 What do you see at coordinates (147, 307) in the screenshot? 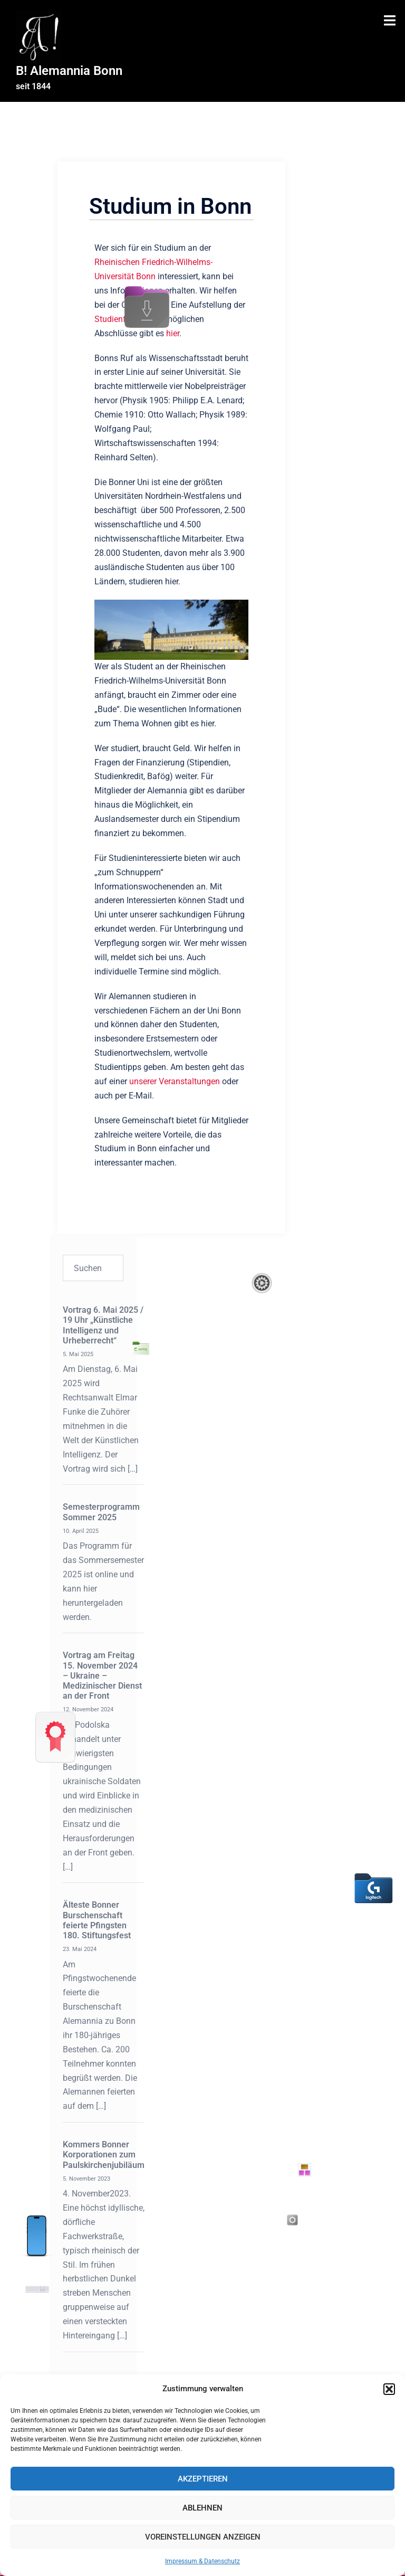
I see `open downloads folder` at bounding box center [147, 307].